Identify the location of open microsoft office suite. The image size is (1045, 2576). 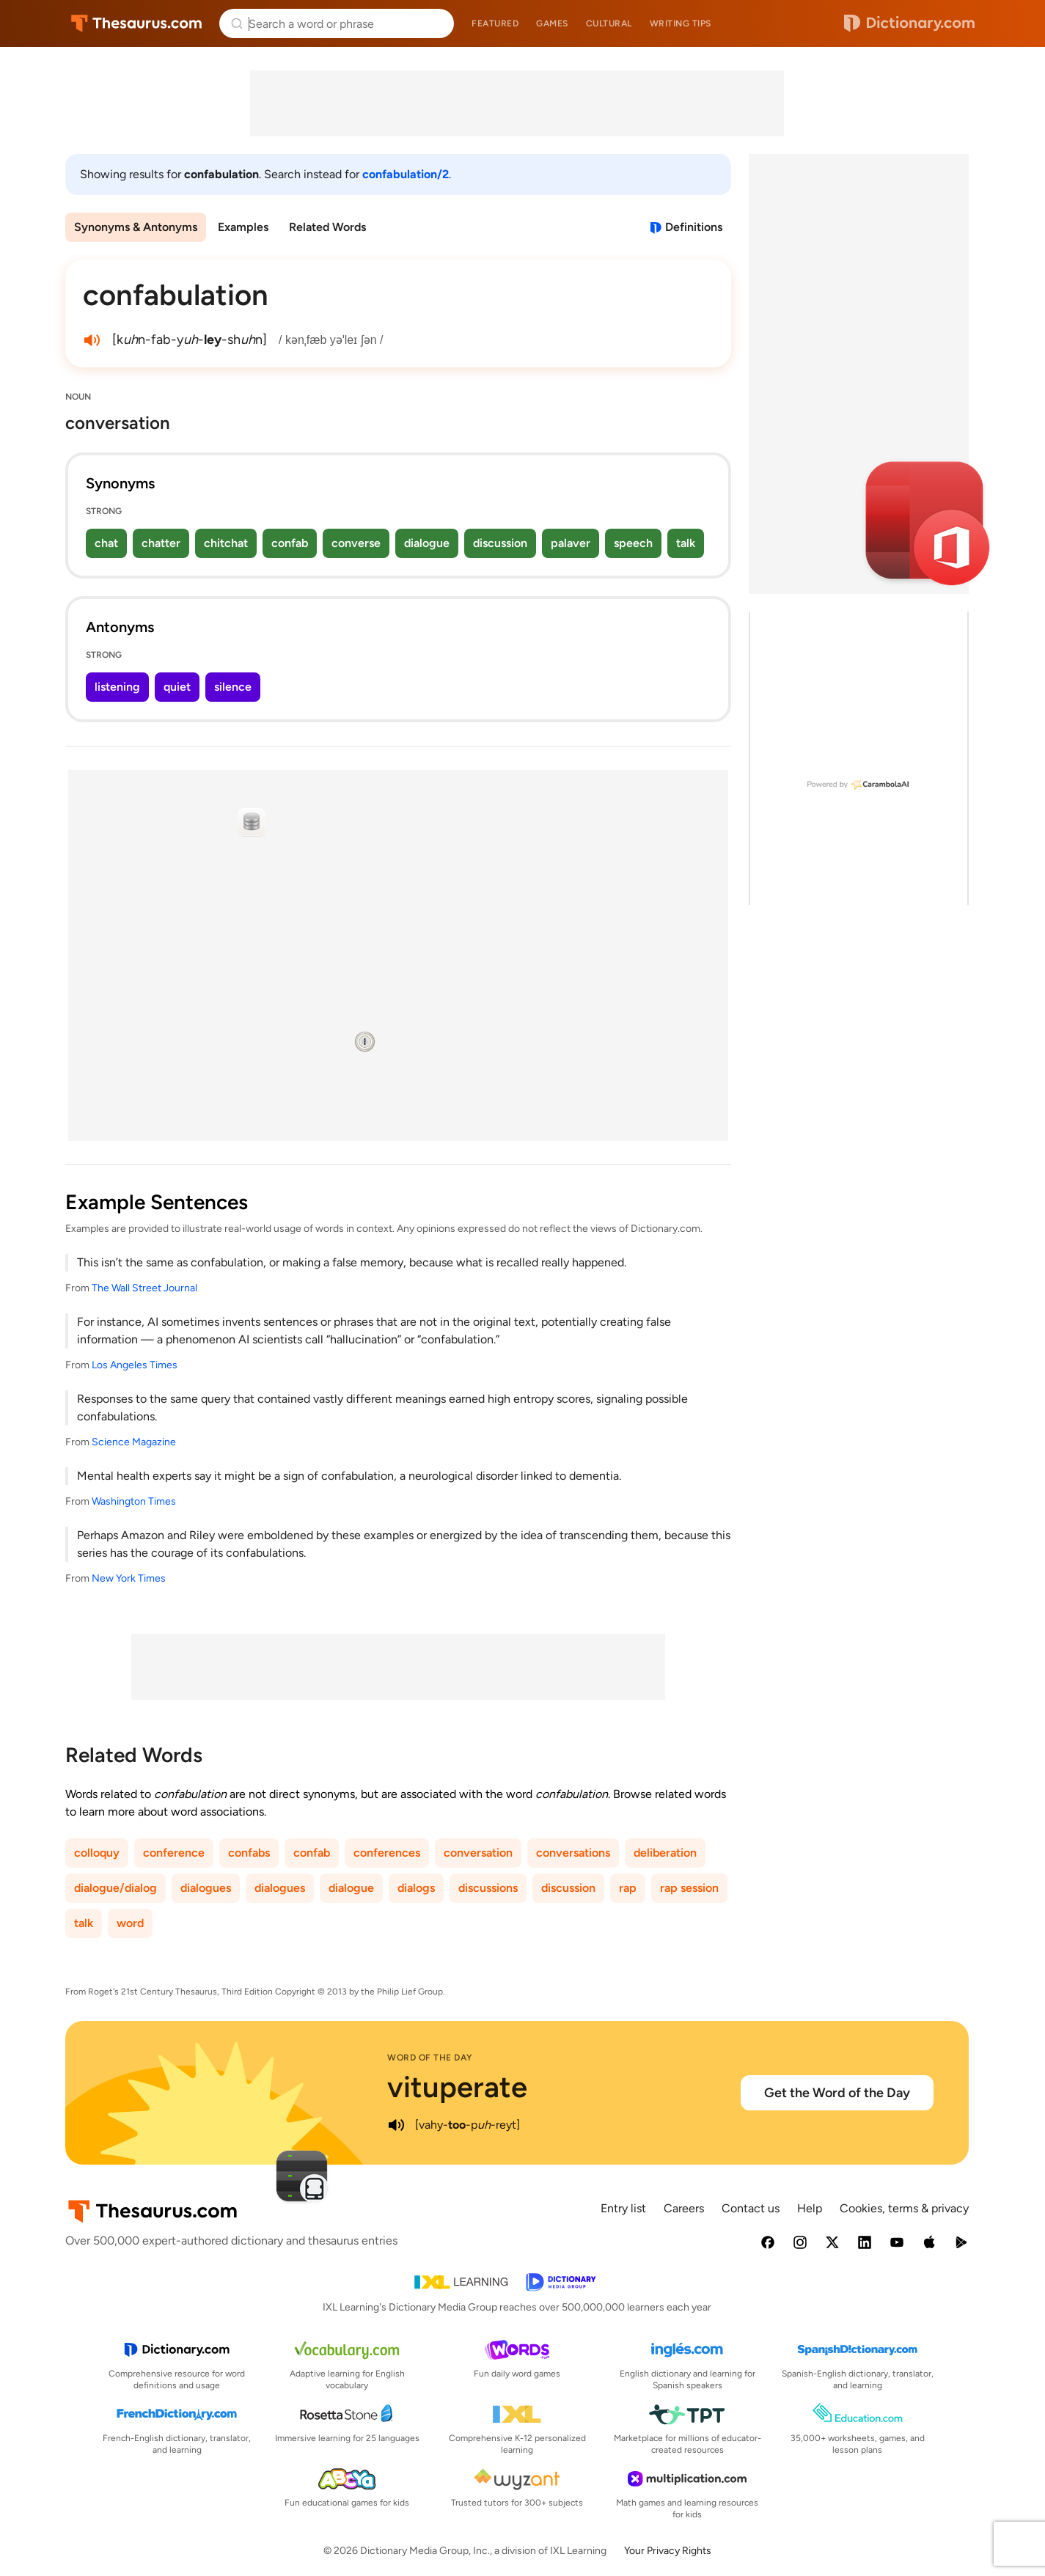
(924, 520).